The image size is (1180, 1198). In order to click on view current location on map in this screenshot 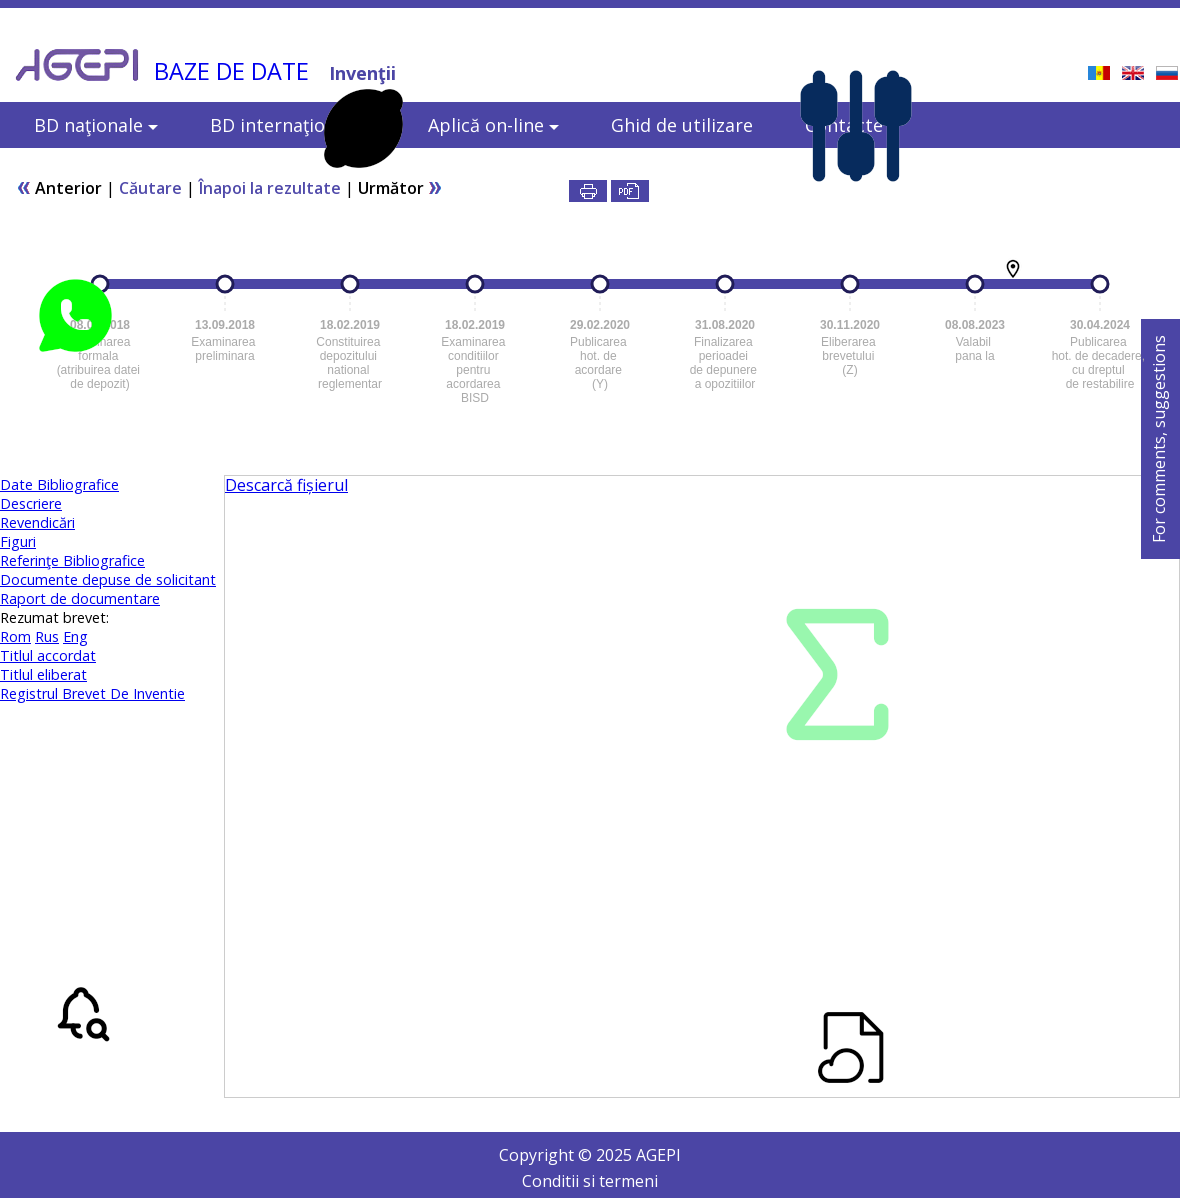, I will do `click(1013, 269)`.